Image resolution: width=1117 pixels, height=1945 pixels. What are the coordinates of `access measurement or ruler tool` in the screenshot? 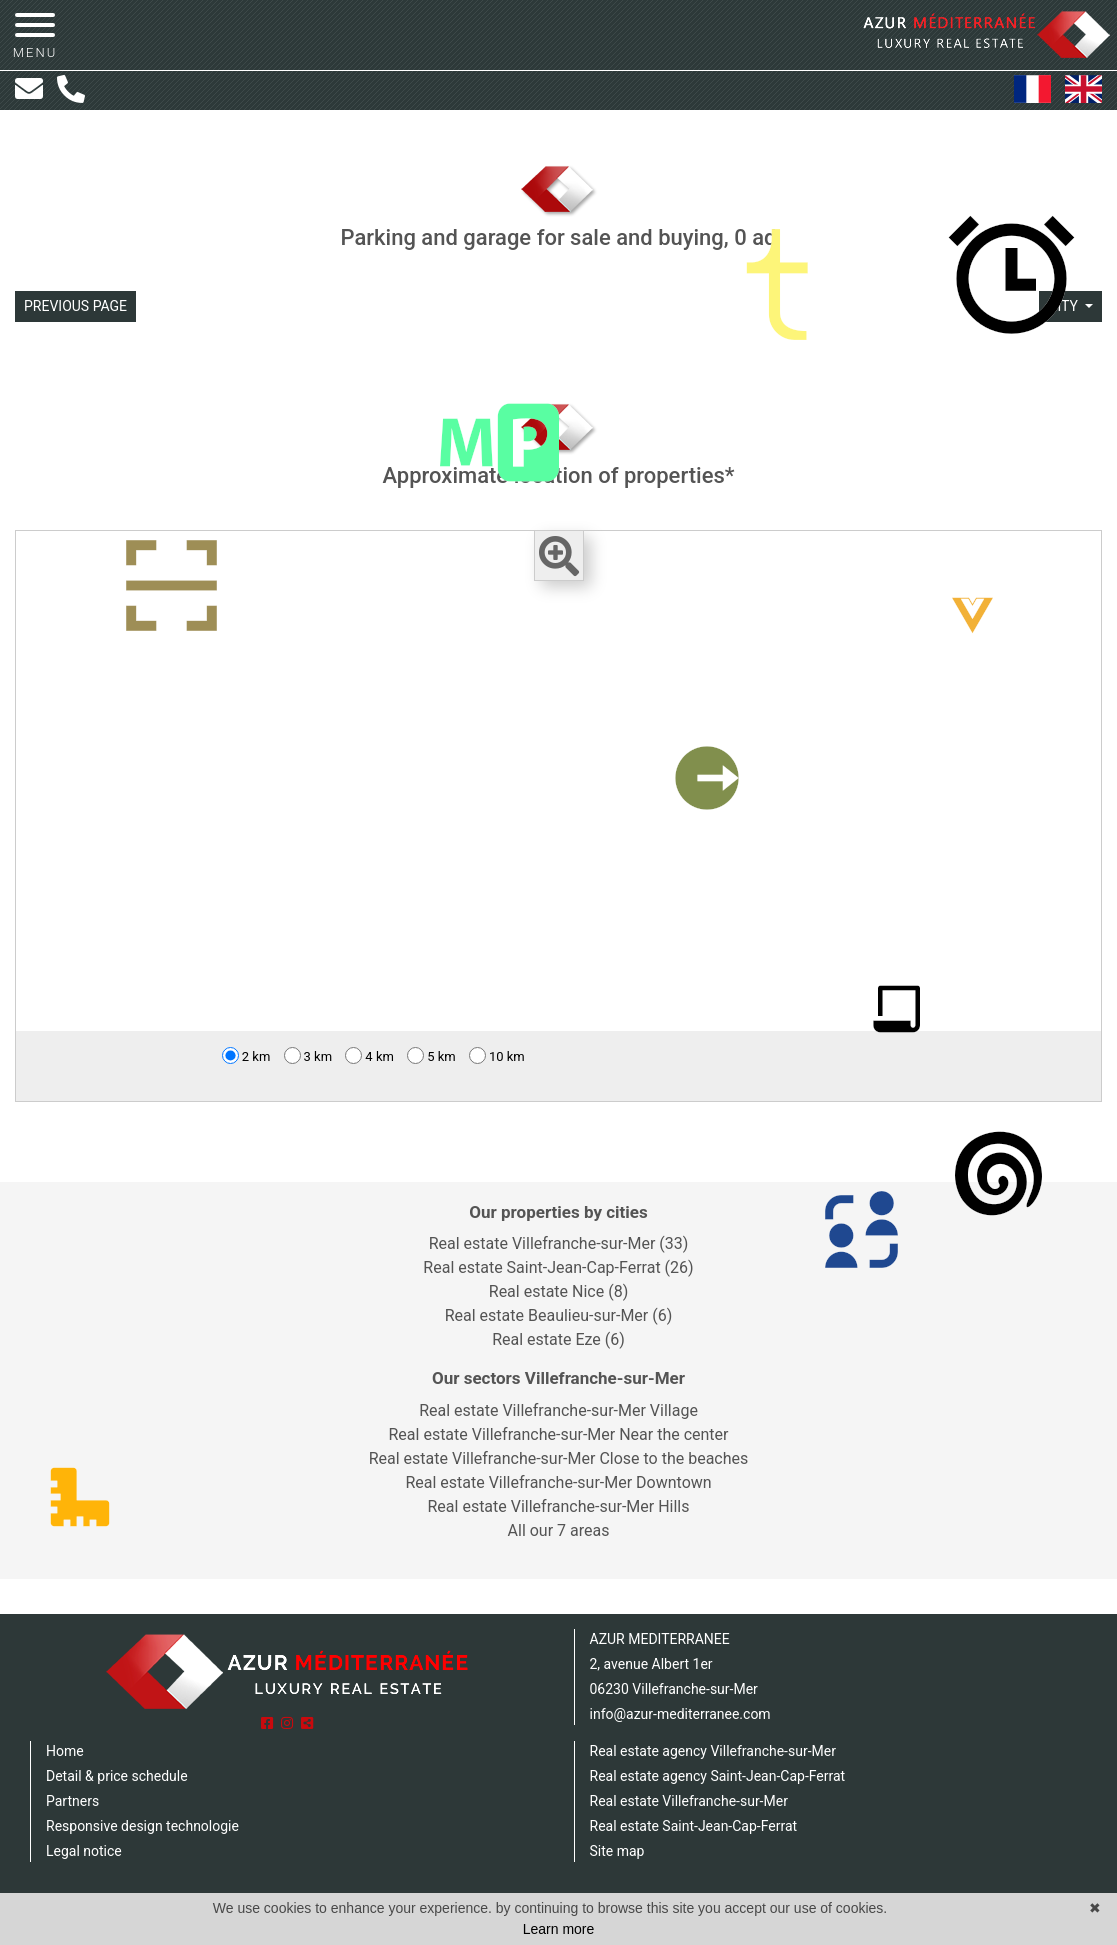 It's located at (80, 1497).